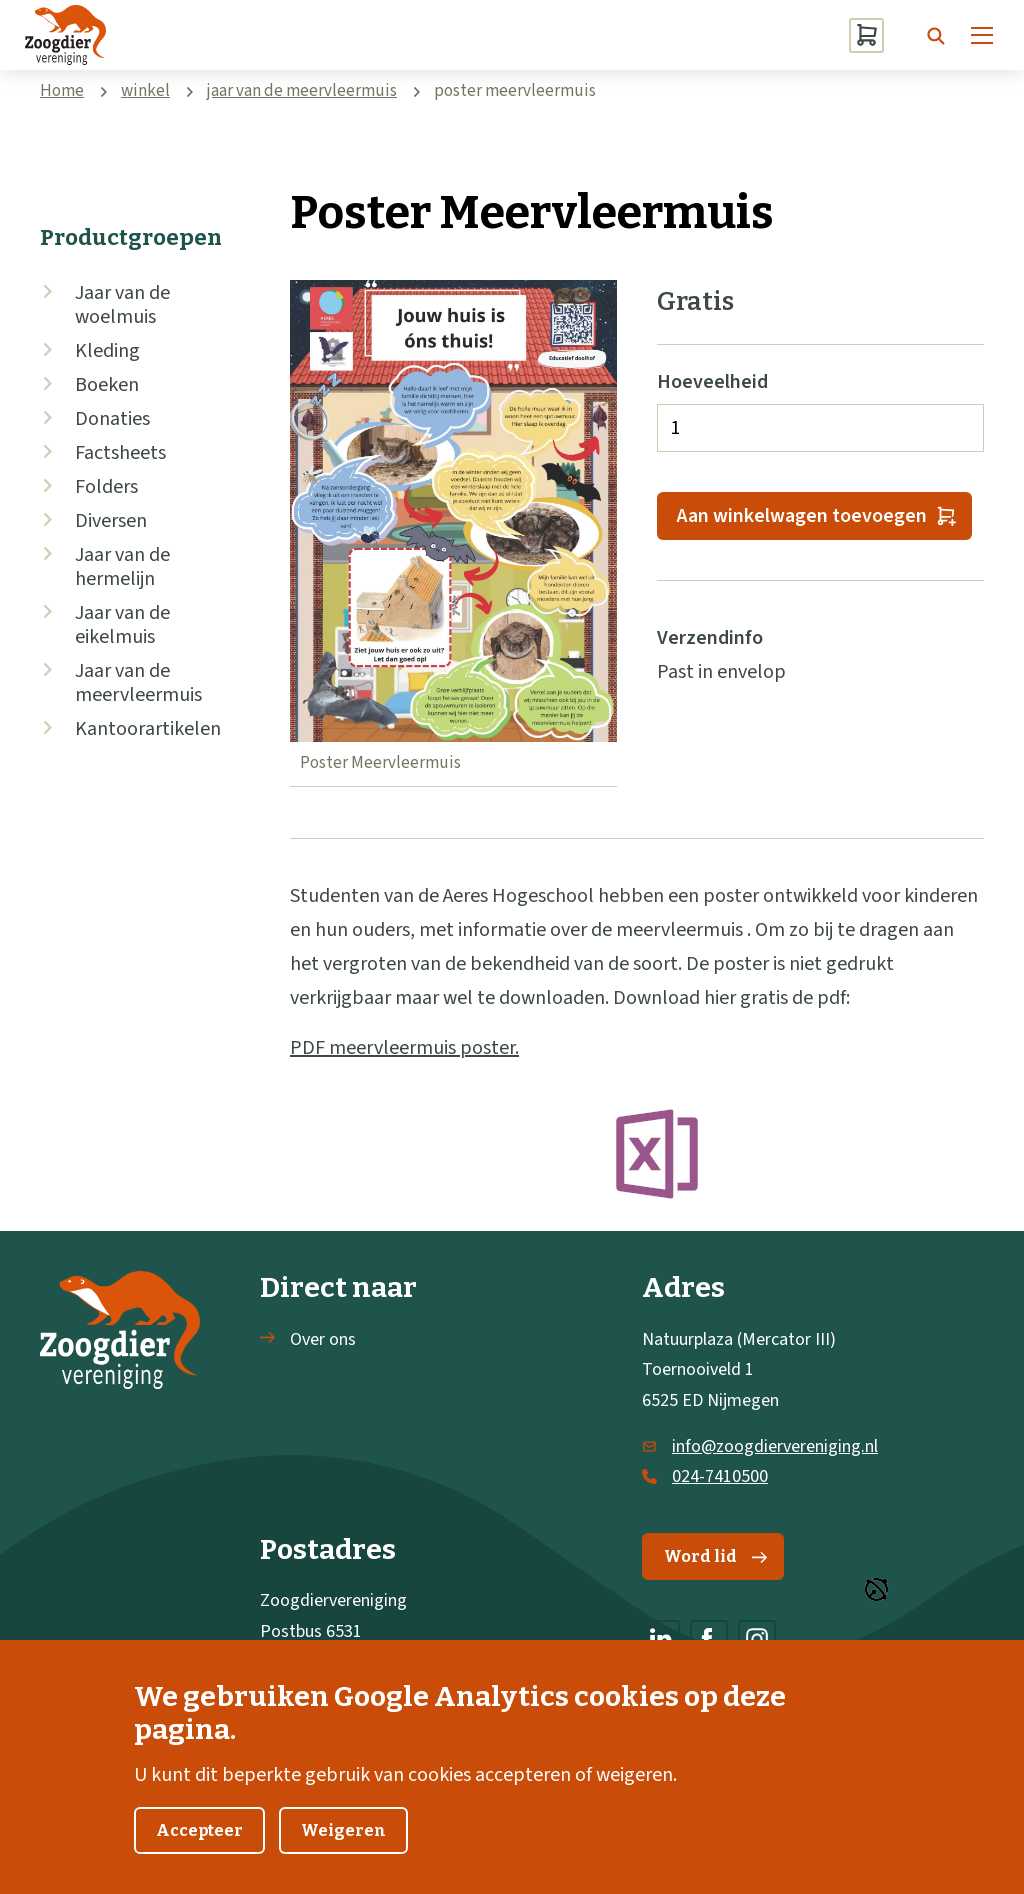  I want to click on open an excel spreadsheet file, so click(657, 1154).